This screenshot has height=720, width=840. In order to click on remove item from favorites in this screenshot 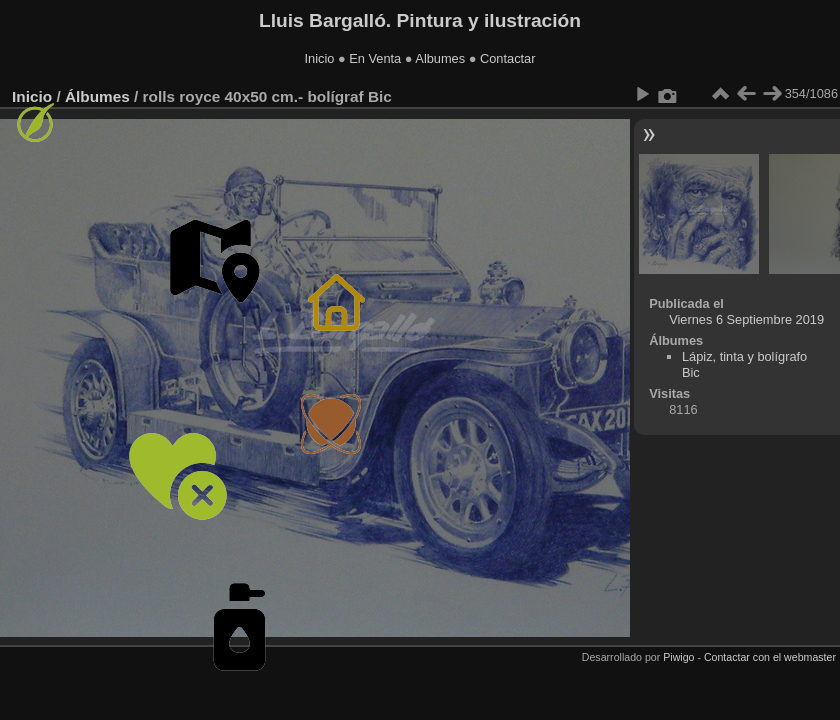, I will do `click(178, 471)`.